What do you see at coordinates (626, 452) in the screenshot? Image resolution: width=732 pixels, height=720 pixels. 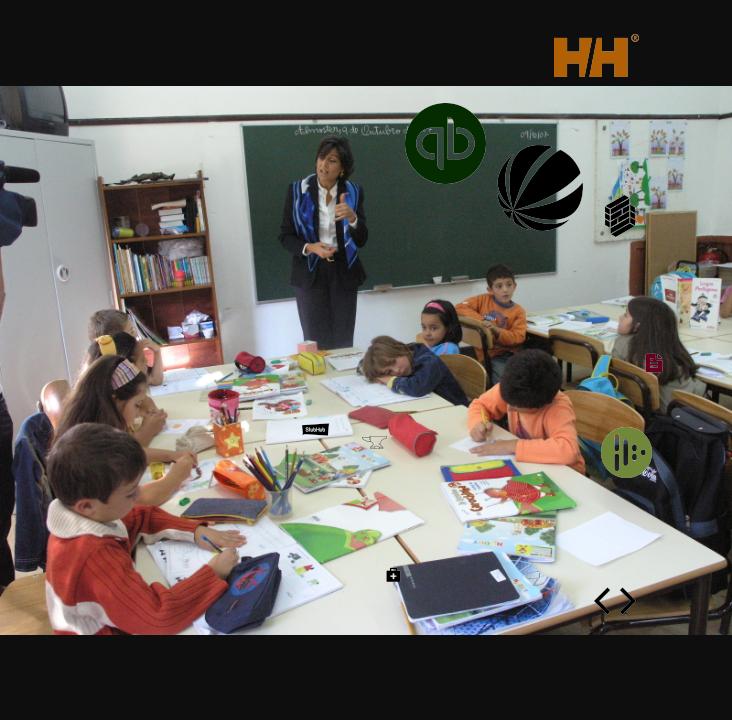 I see `open audioboom podcast platform` at bounding box center [626, 452].